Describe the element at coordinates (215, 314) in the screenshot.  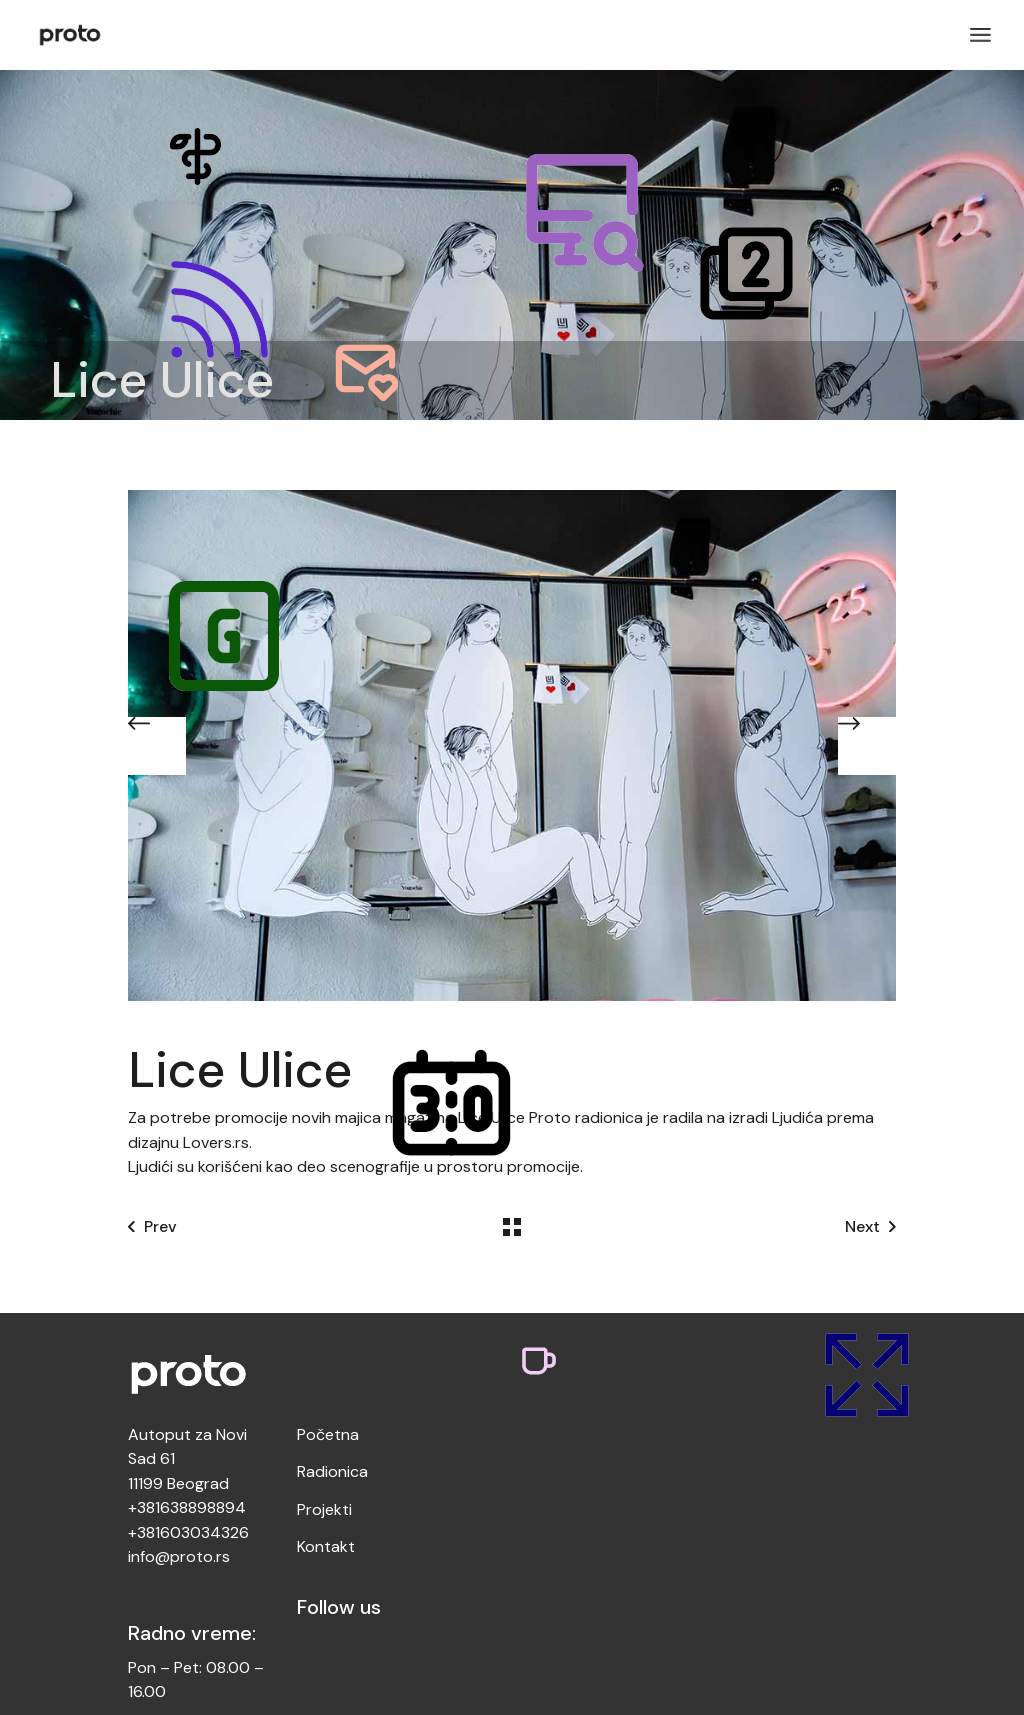
I see `subscribe to RSS feed` at that location.